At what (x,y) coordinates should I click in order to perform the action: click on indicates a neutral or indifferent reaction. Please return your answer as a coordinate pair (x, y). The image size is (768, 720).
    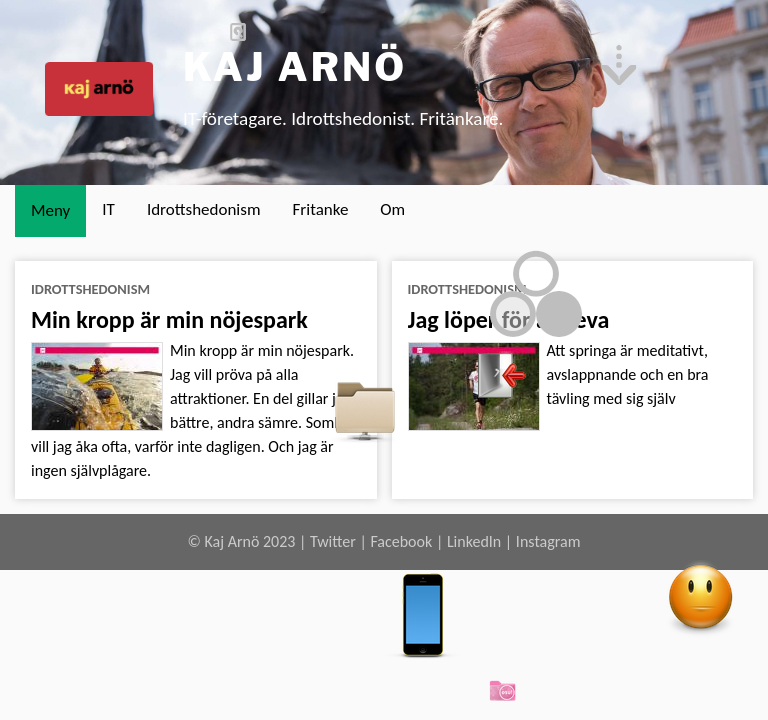
    Looking at the image, I should click on (701, 600).